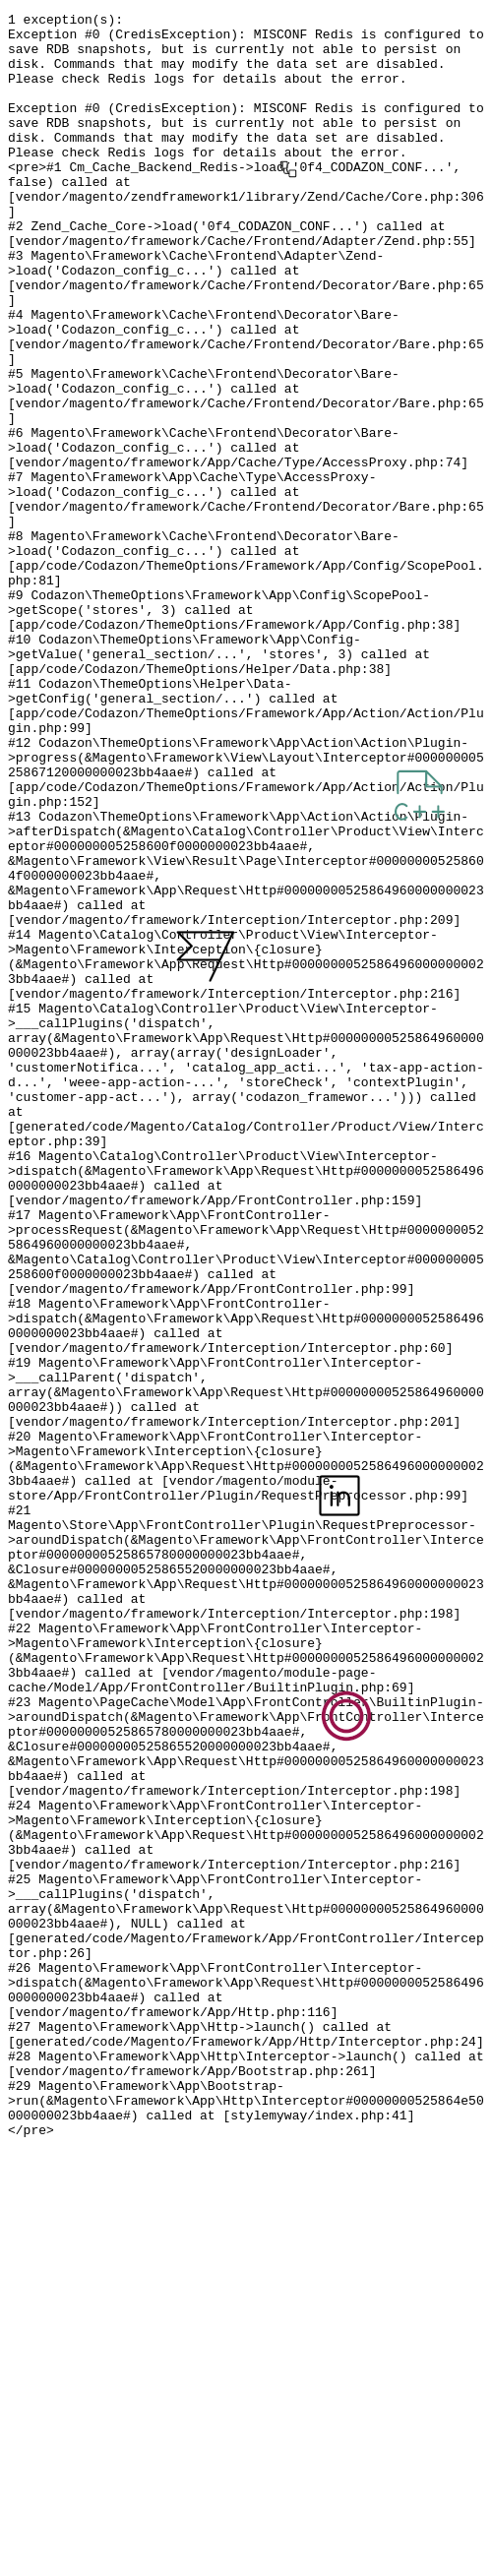 The width and height of the screenshot is (492, 2576). I want to click on open a C++ source file, so click(419, 797).